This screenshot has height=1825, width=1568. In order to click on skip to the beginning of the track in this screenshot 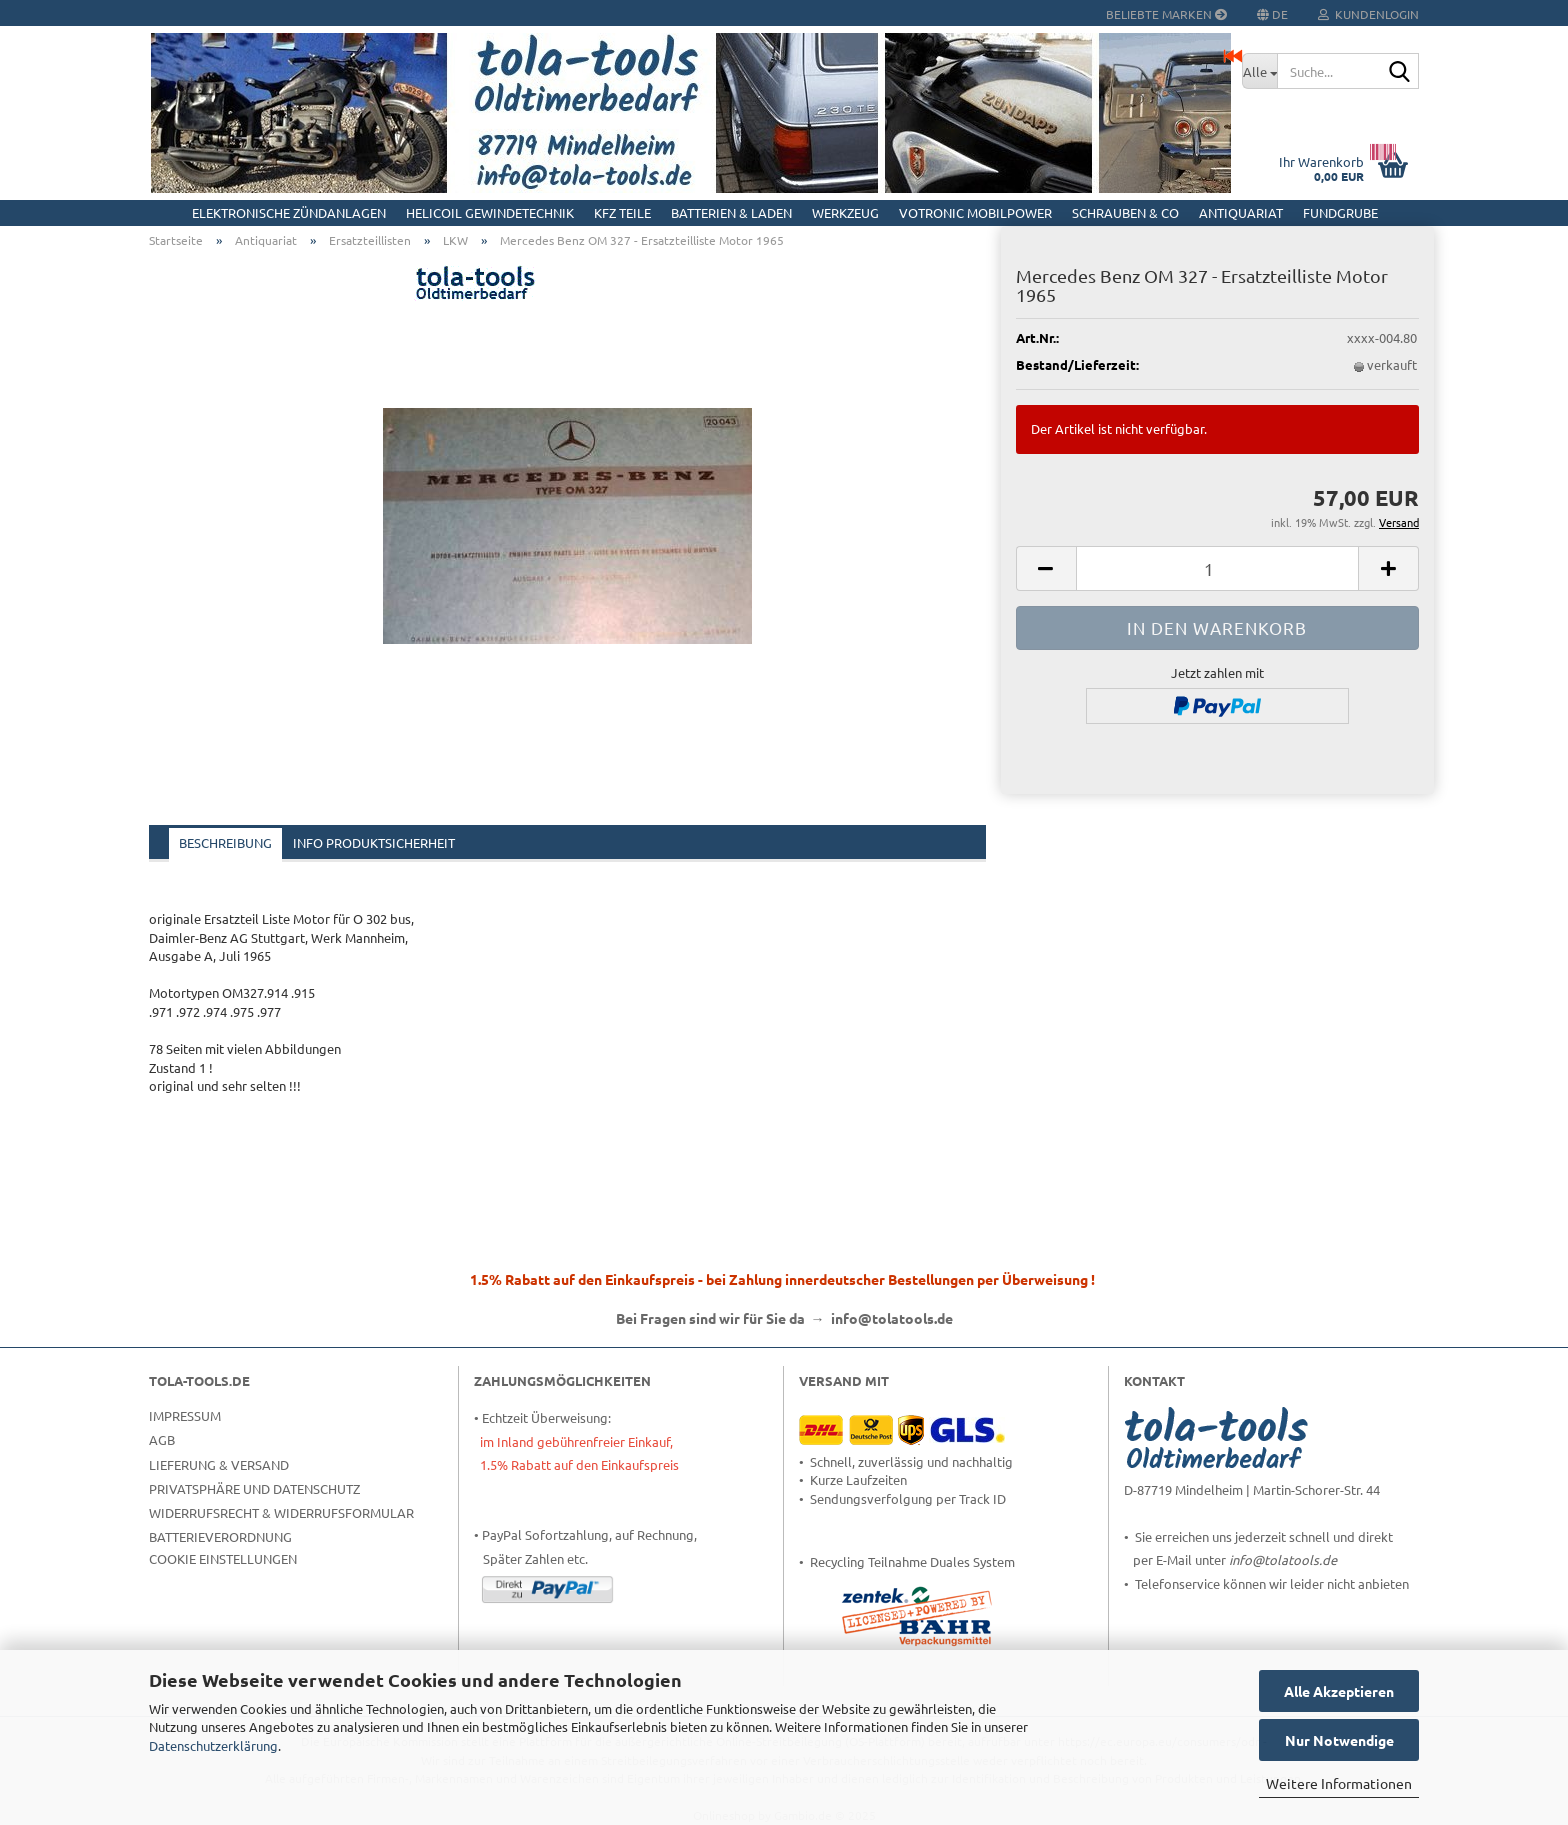, I will do `click(1233, 56)`.